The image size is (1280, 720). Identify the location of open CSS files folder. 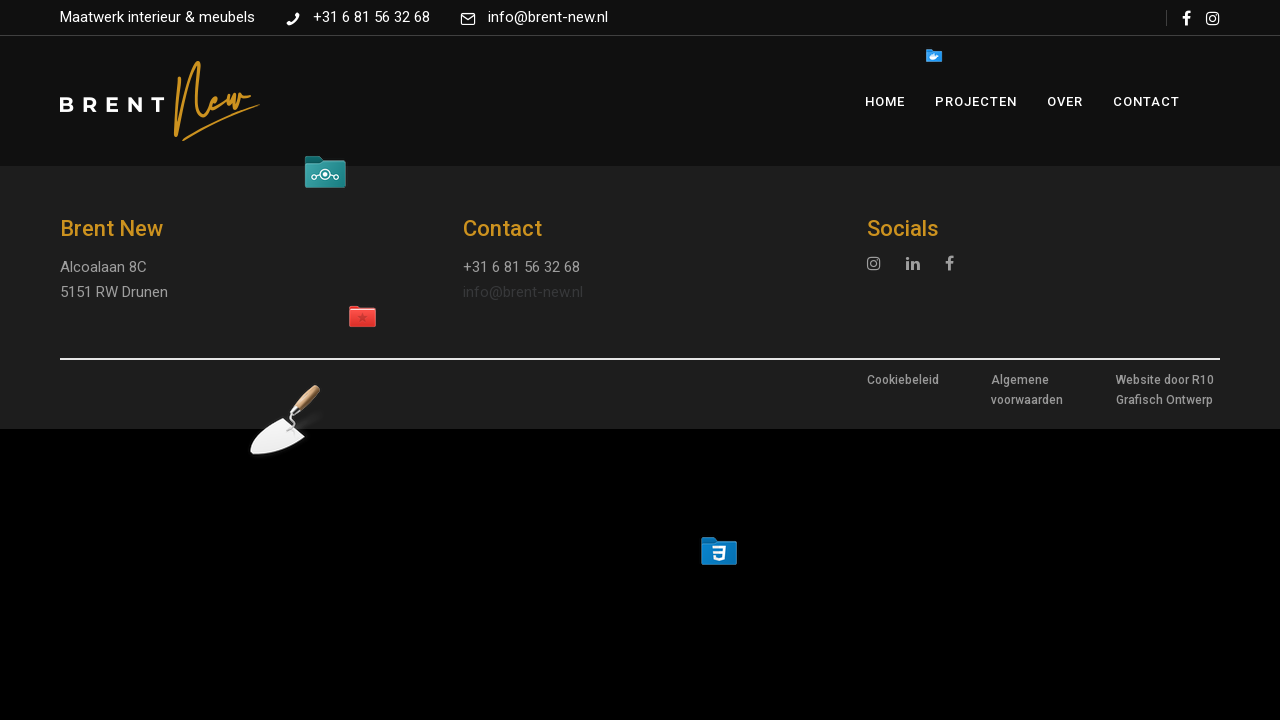
(719, 552).